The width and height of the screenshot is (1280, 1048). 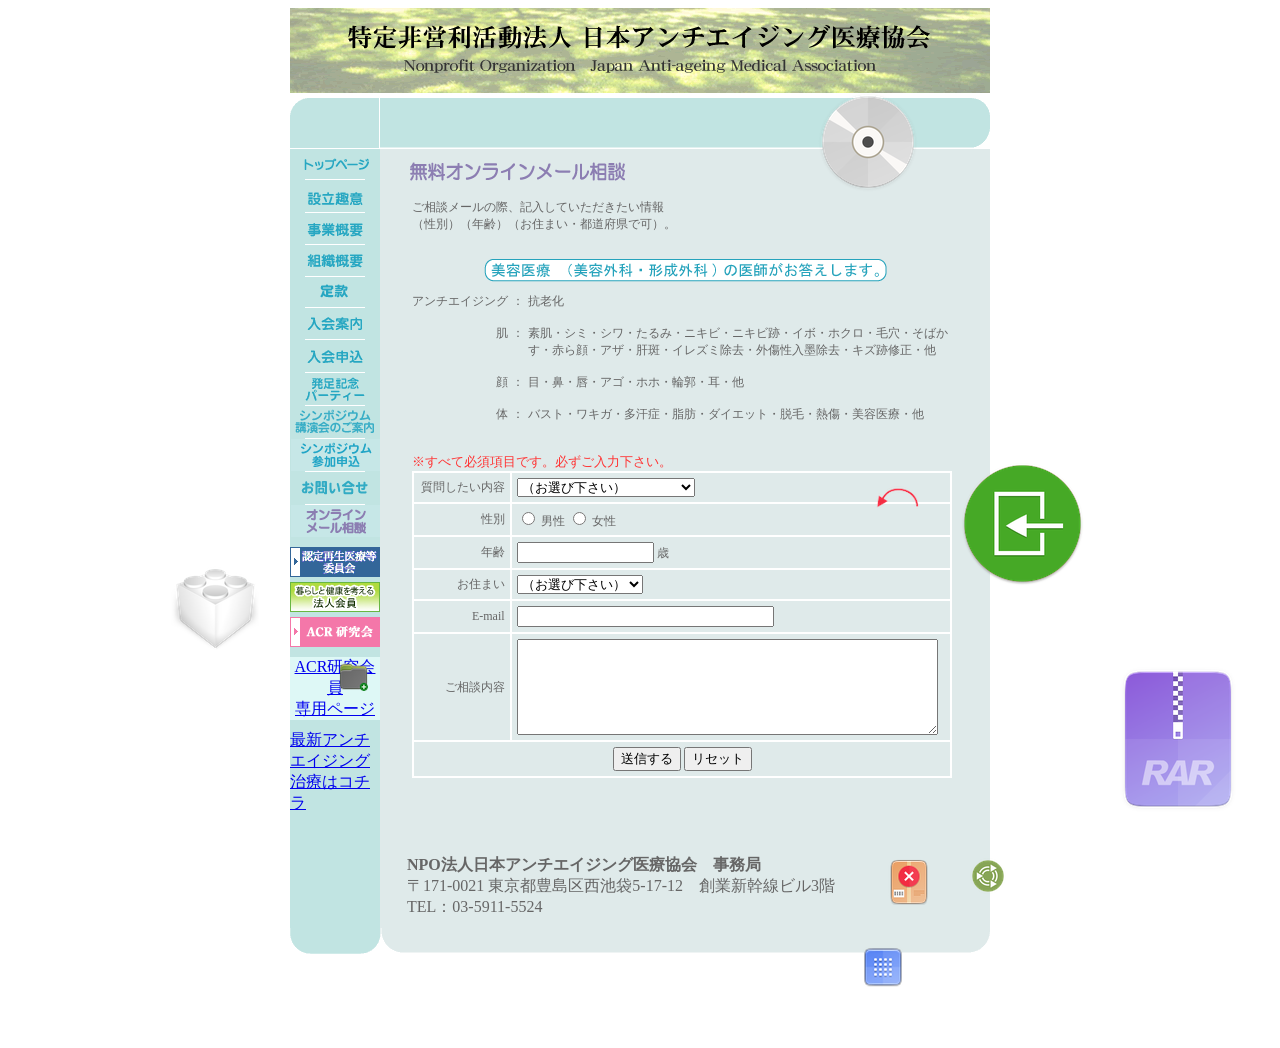 I want to click on undo the last action, so click(x=897, y=497).